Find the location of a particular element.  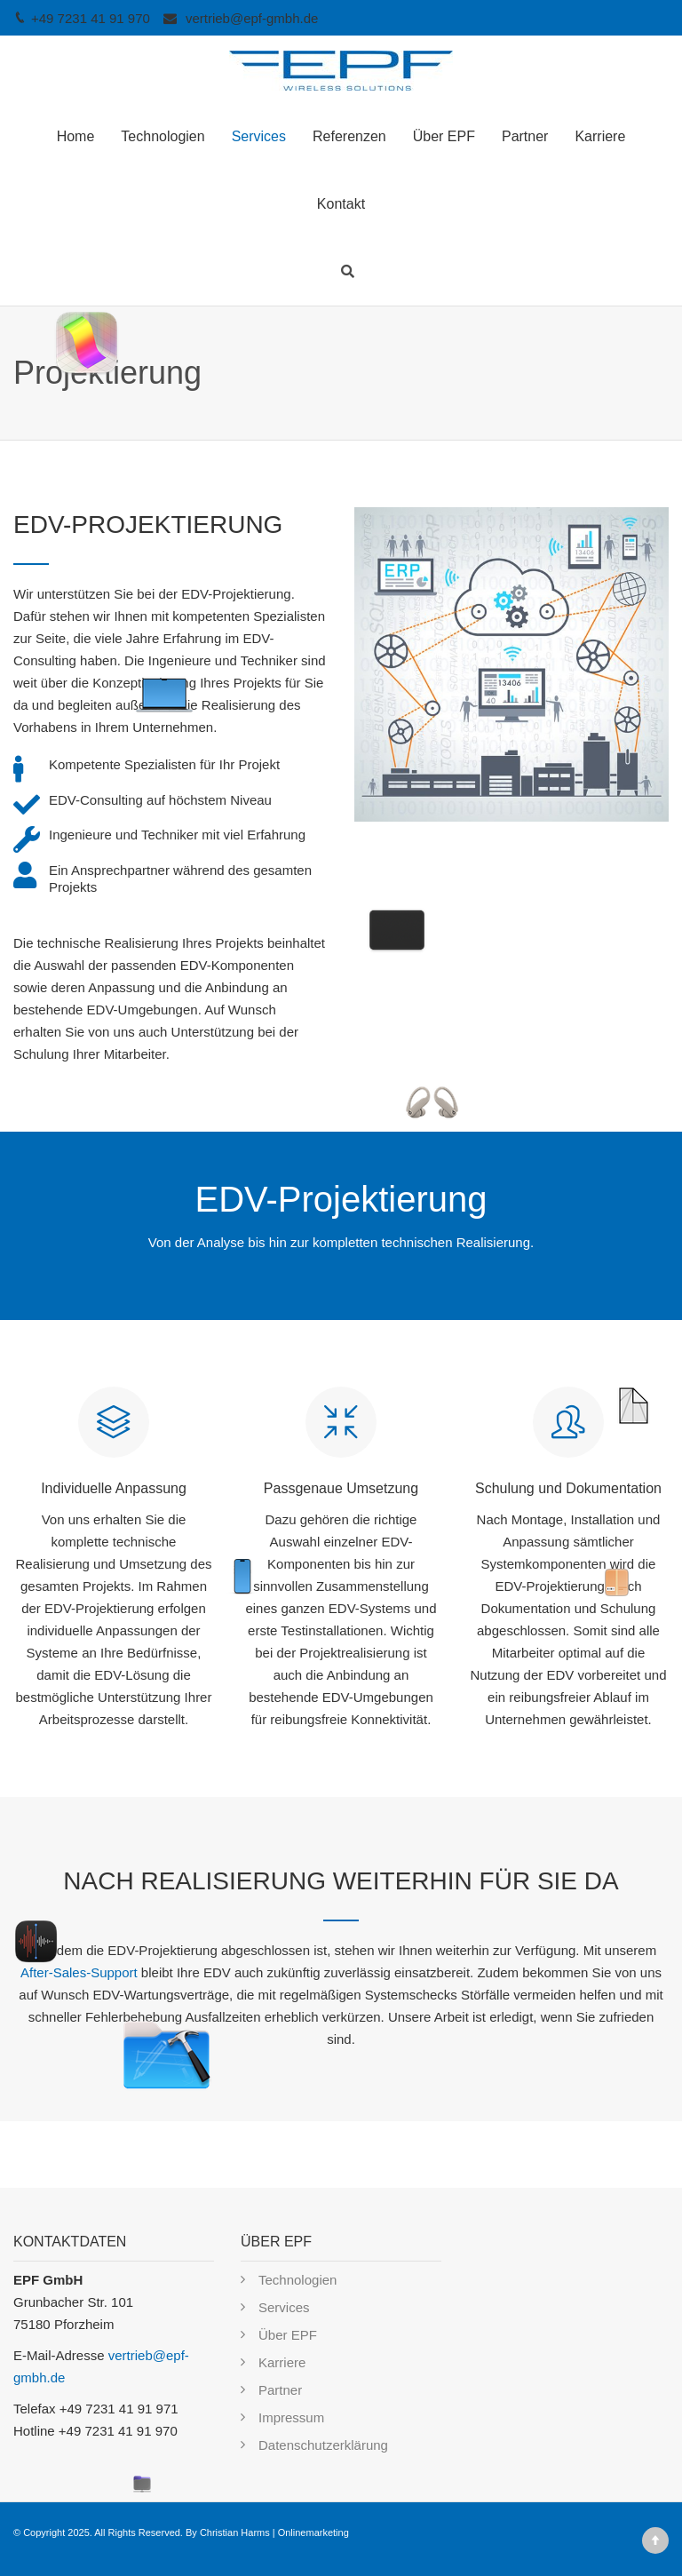

access files stored on a remote server or network location is located at coordinates (142, 2484).